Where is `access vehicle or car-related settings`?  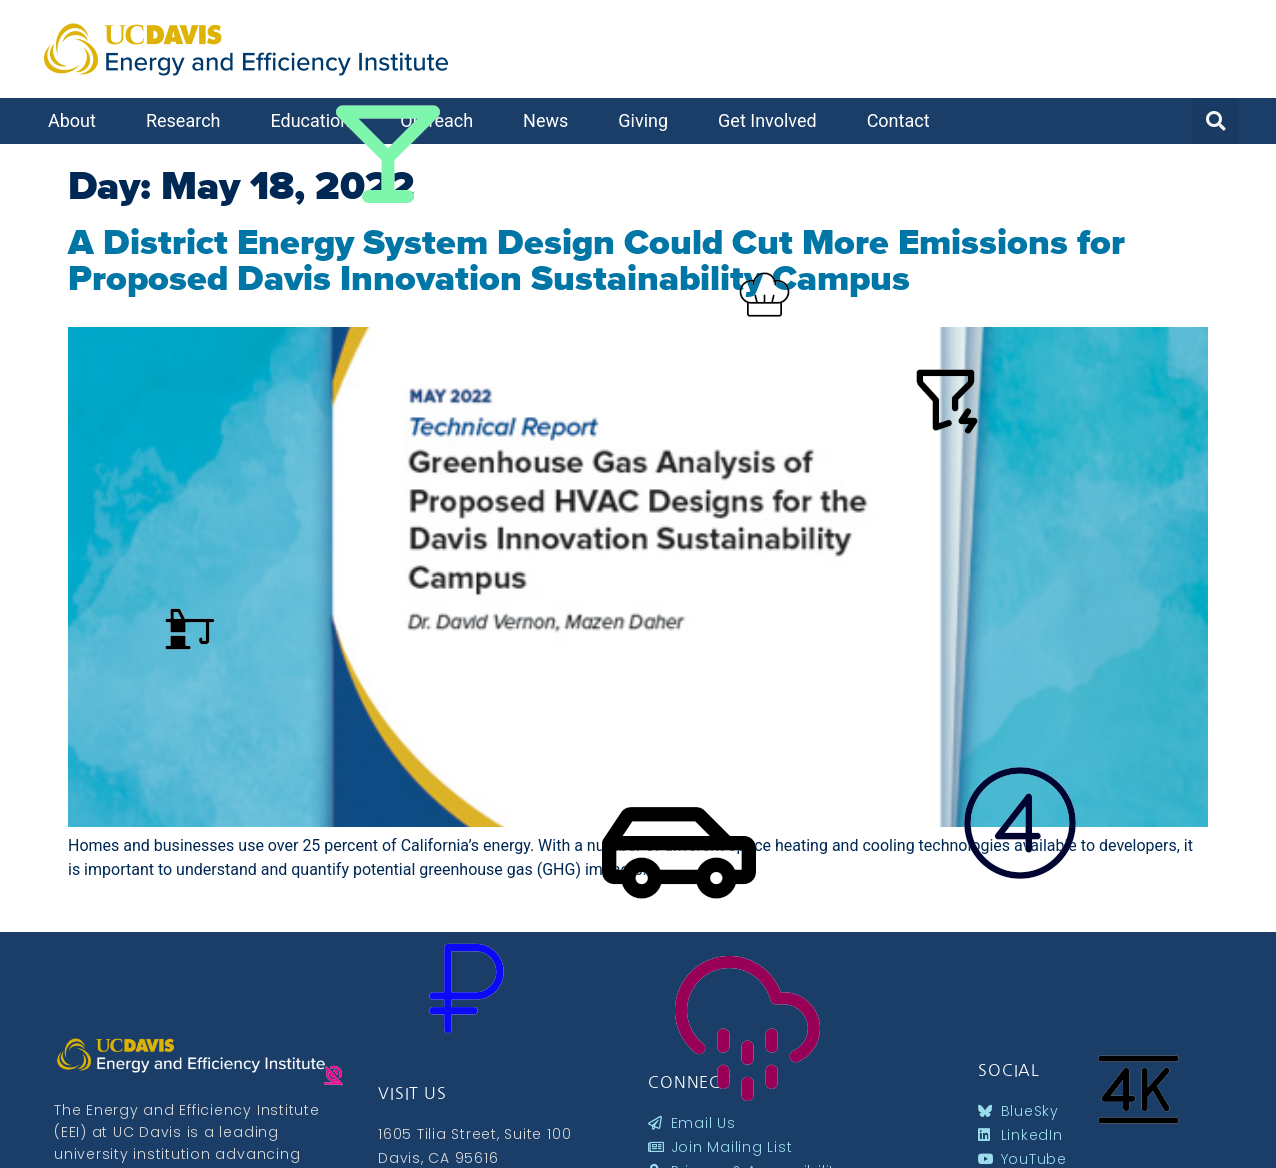
access vehicle or car-related settings is located at coordinates (679, 848).